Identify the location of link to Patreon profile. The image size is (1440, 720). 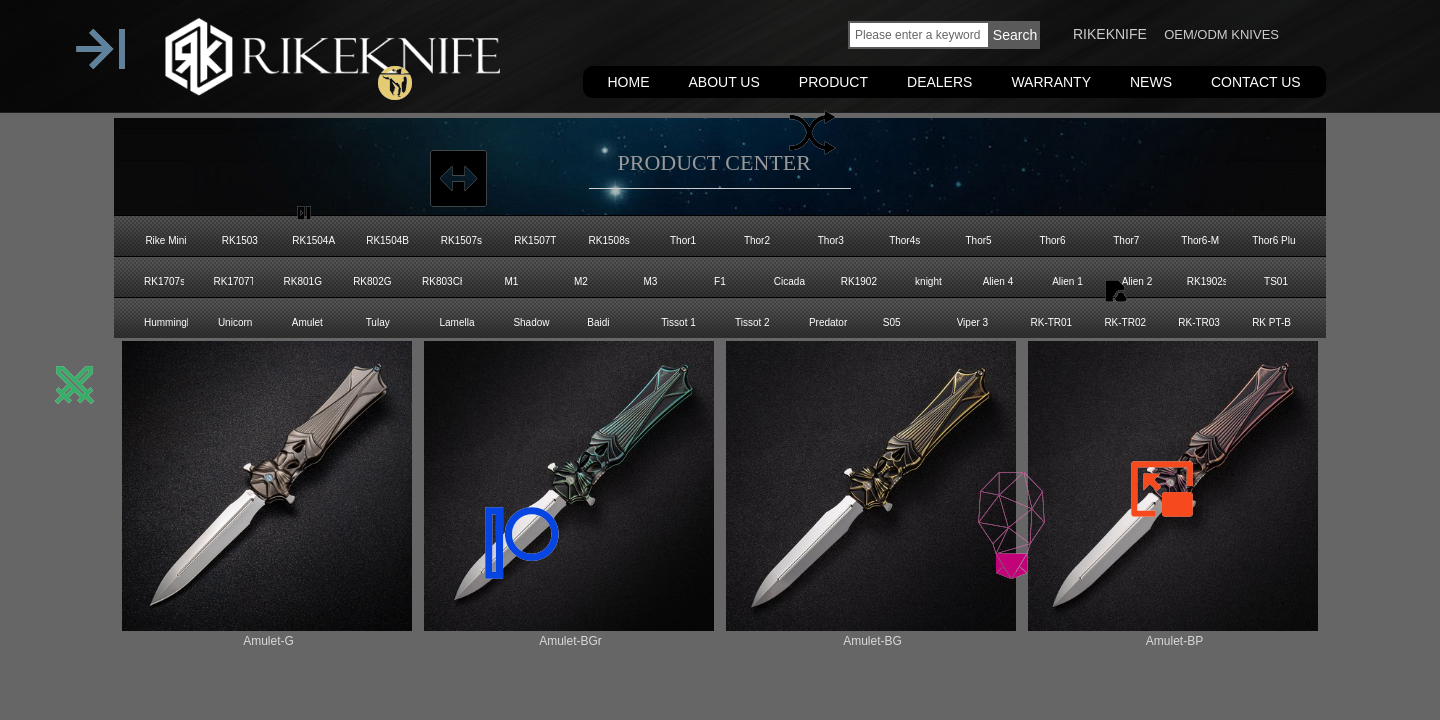
(521, 543).